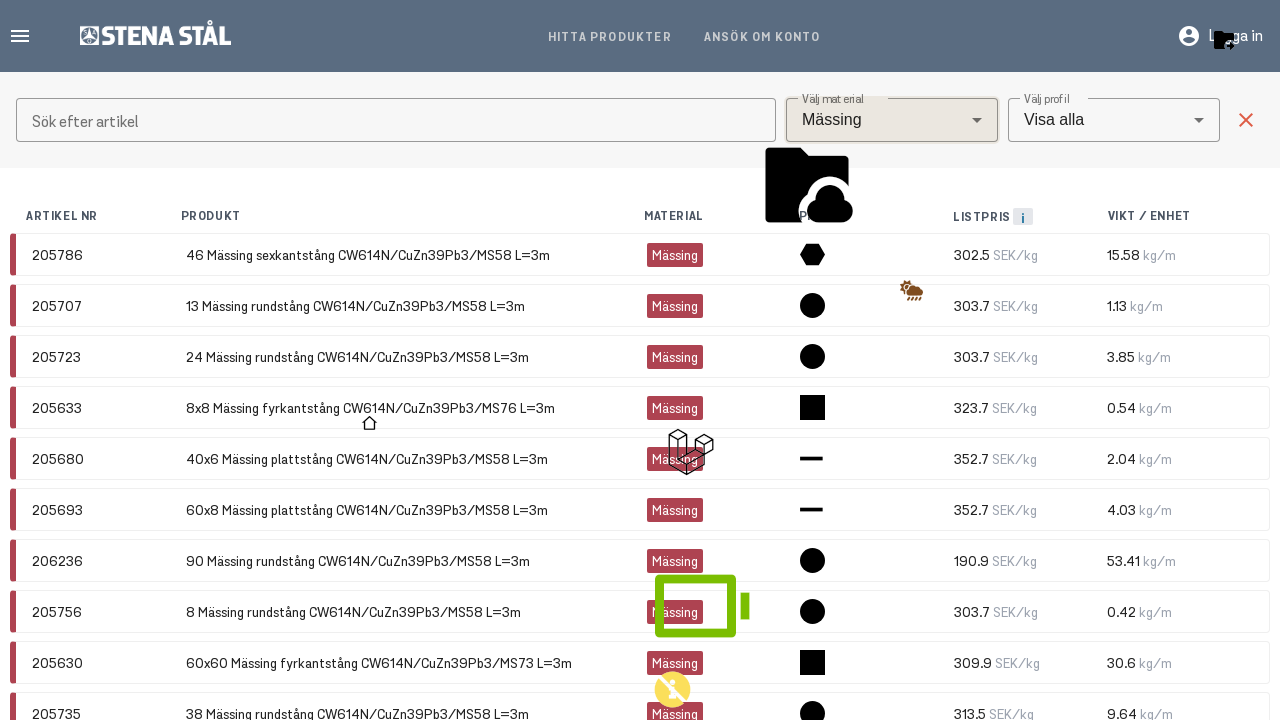 The image size is (1280, 720). Describe the element at coordinates (672, 689) in the screenshot. I see `information or help is unavailable` at that location.